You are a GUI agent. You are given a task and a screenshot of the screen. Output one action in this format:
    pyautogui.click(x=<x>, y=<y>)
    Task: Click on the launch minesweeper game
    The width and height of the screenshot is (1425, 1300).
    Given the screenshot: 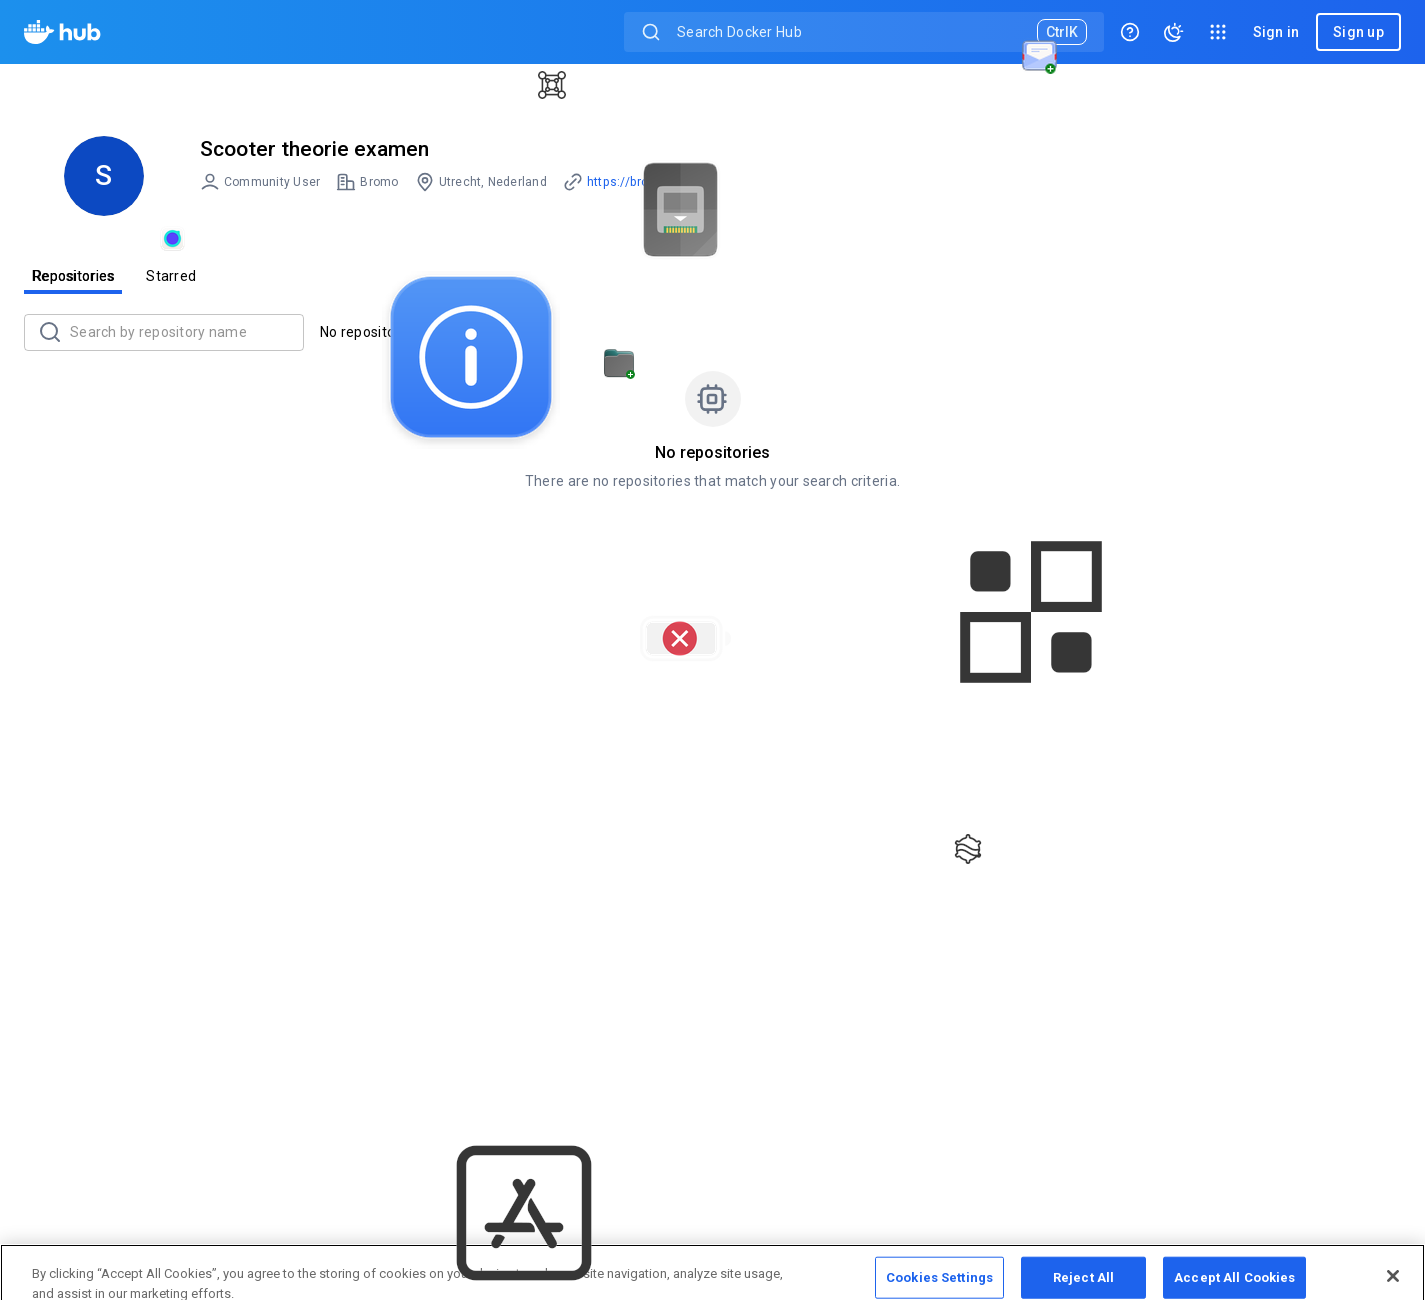 What is the action you would take?
    pyautogui.click(x=968, y=849)
    